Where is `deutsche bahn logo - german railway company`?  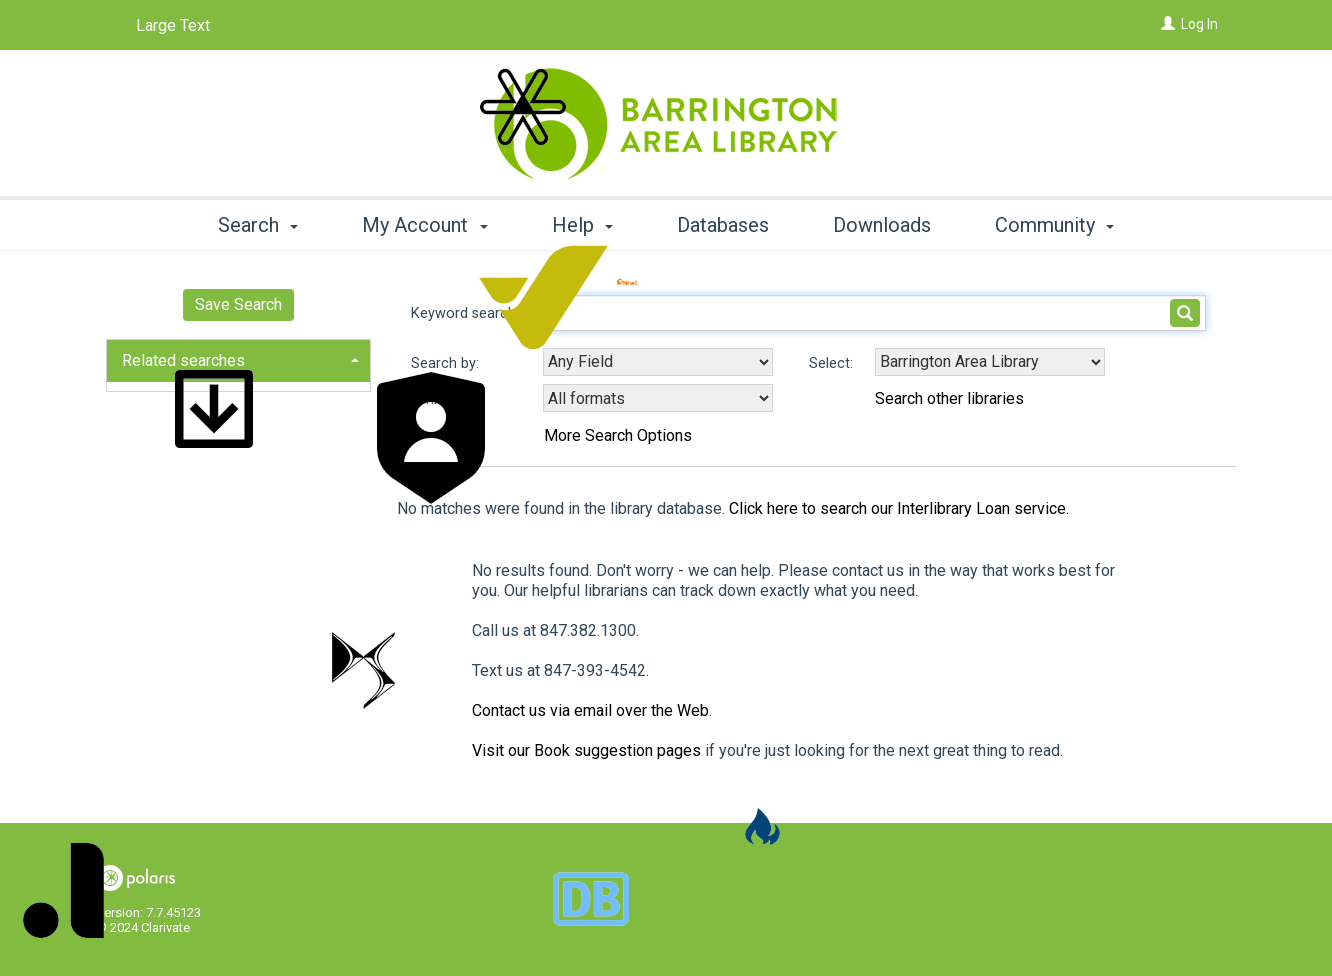
deutsche bahn logo - german railway company is located at coordinates (591, 899).